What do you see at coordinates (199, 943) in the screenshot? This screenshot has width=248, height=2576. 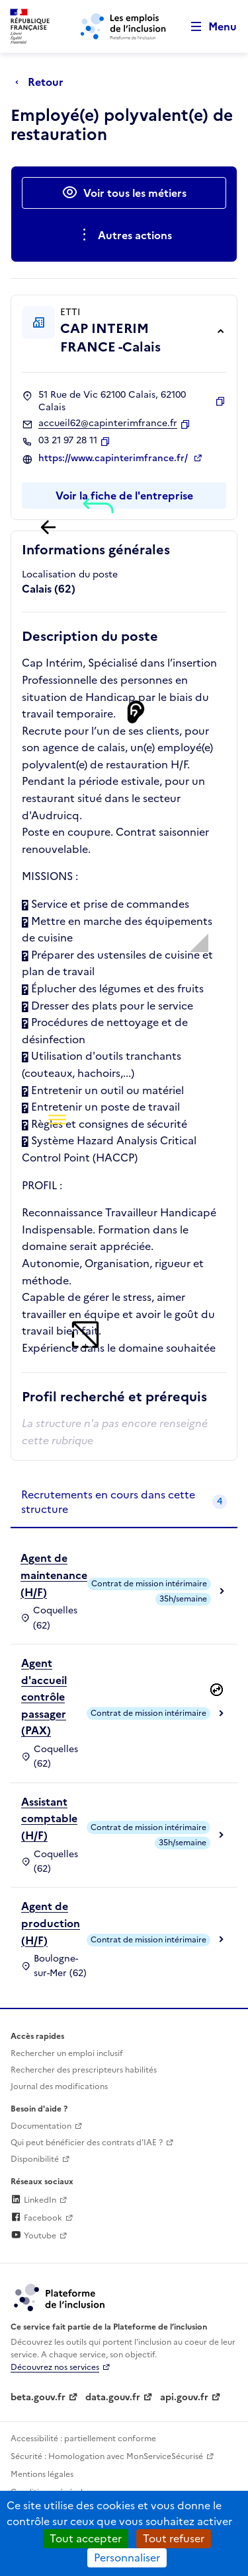 I see `indicates no cellular signal` at bounding box center [199, 943].